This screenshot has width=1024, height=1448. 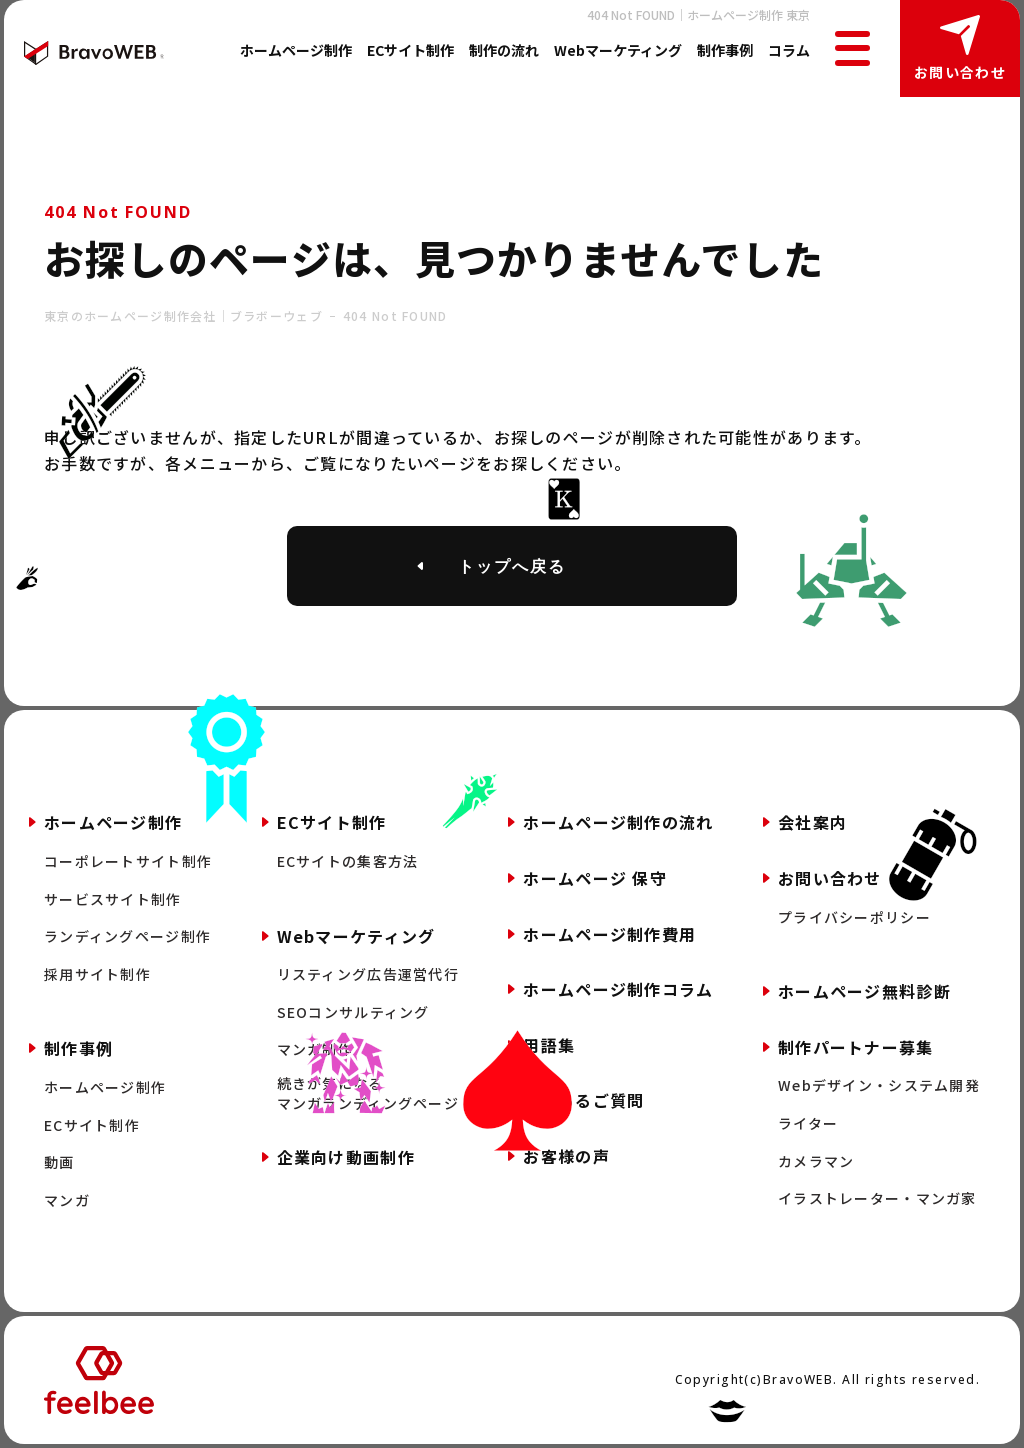 What do you see at coordinates (470, 801) in the screenshot?
I see `equip a wooden club weapon` at bounding box center [470, 801].